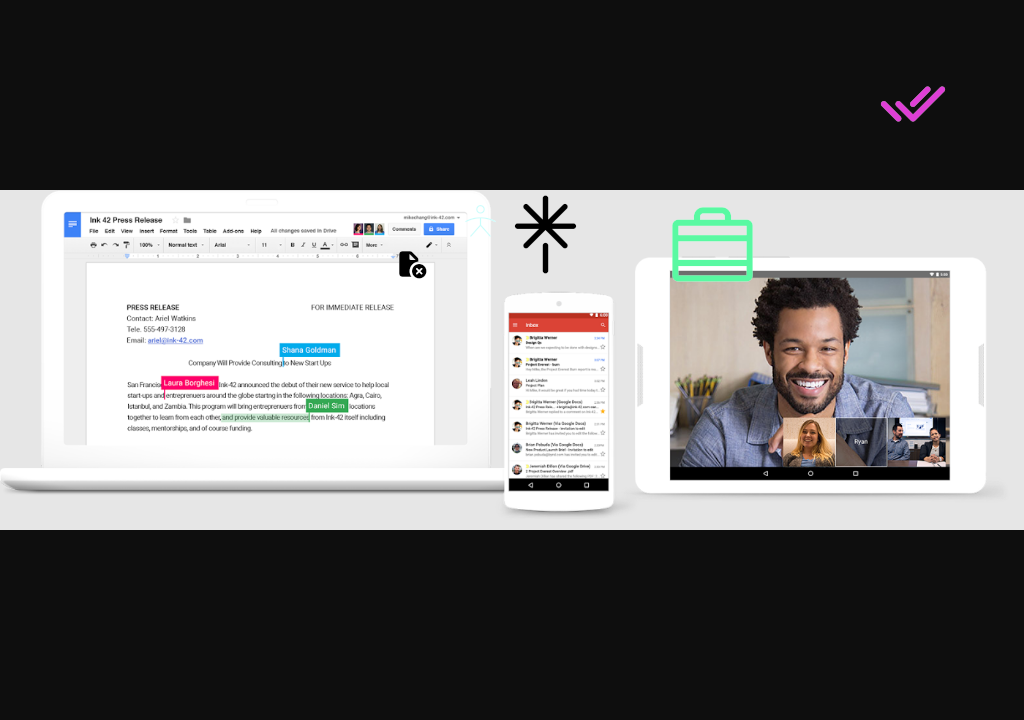 The height and width of the screenshot is (720, 1024). Describe the element at coordinates (545, 234) in the screenshot. I see `link to linktree profile` at that location.